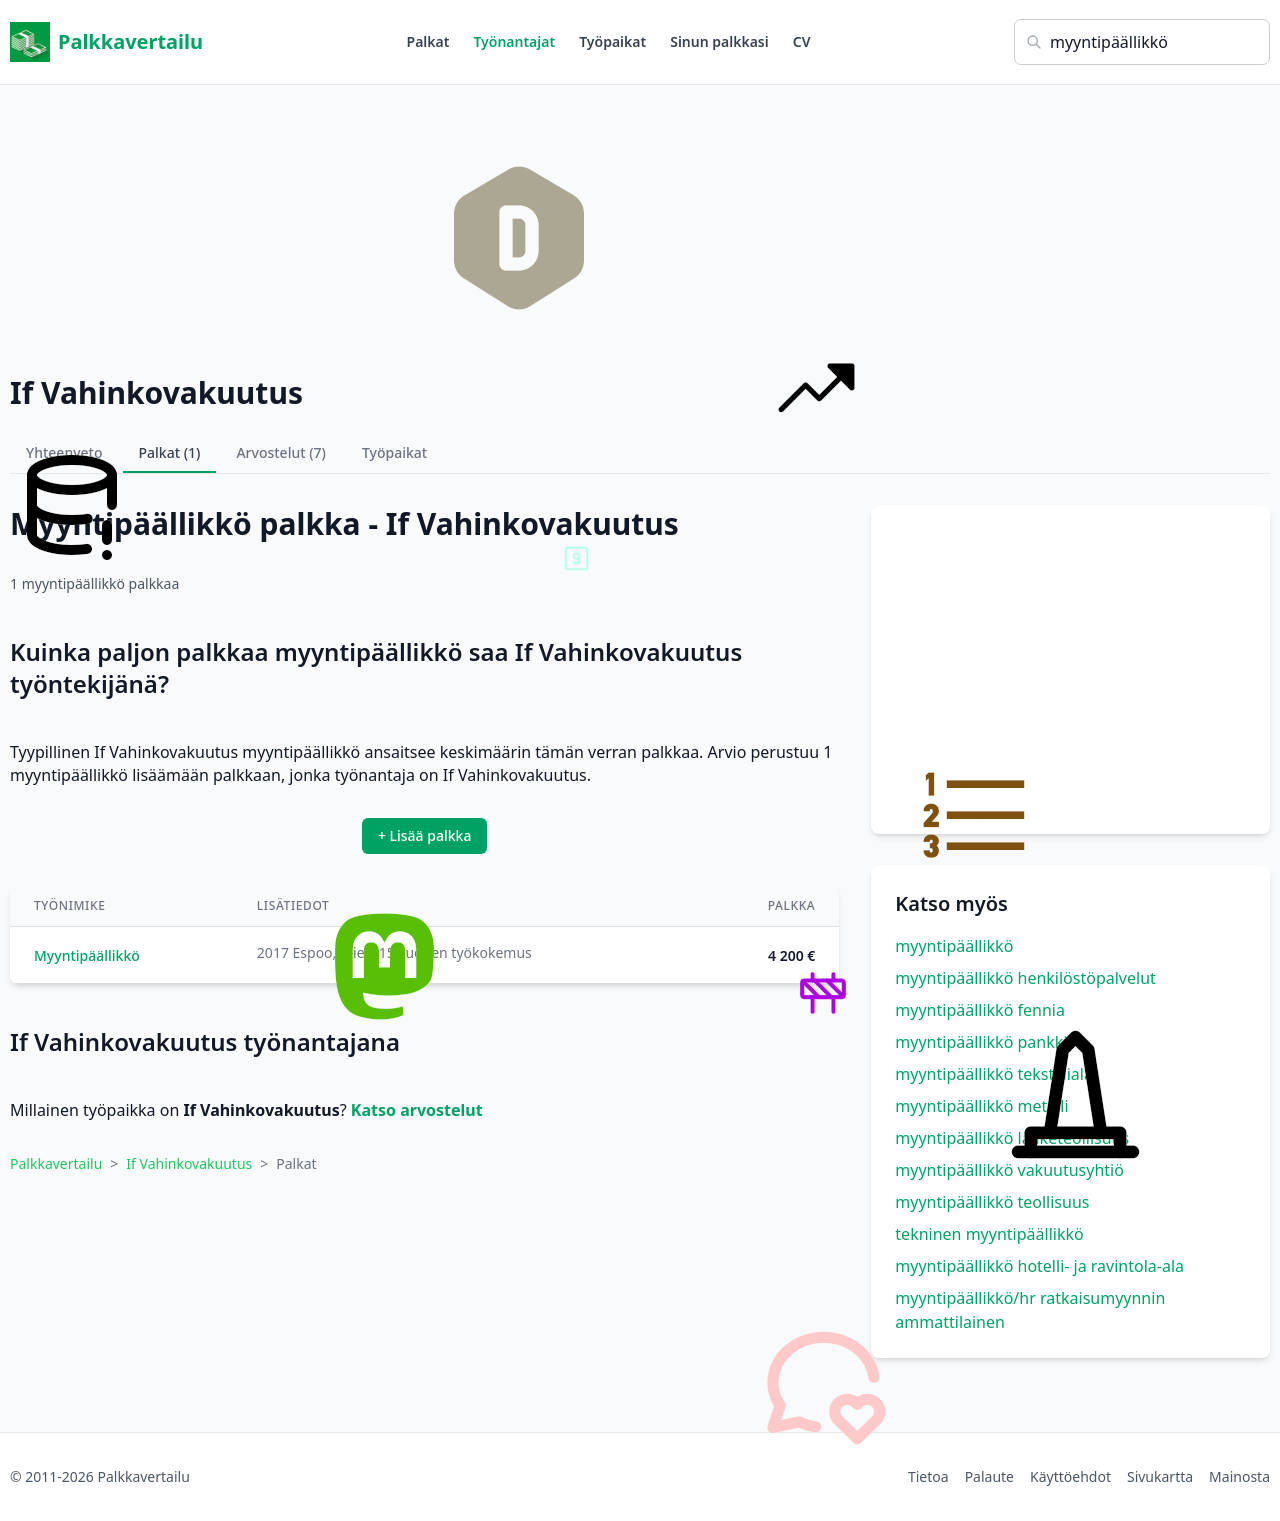  What do you see at coordinates (970, 819) in the screenshot?
I see `create a numbered list` at bounding box center [970, 819].